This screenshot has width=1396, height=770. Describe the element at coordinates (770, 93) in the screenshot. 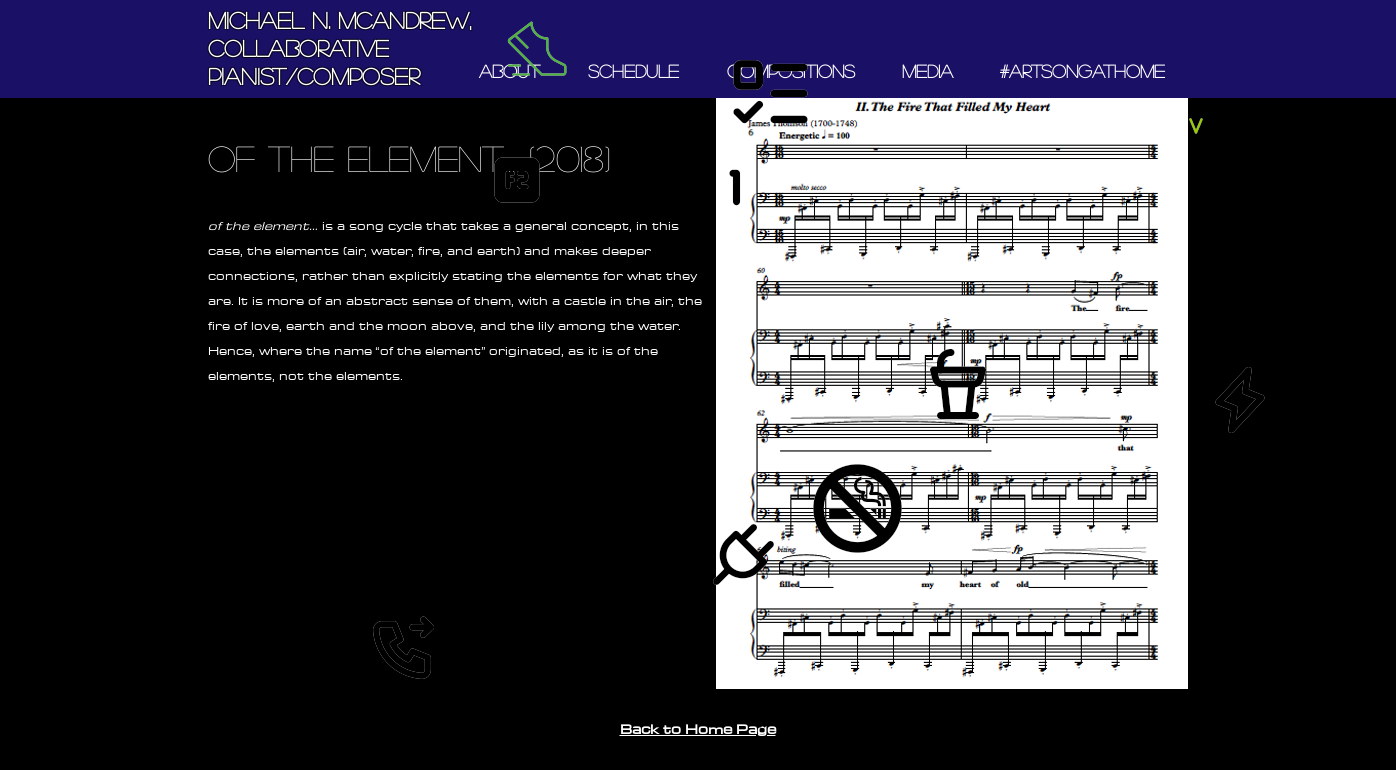

I see `view your to-do list` at that location.